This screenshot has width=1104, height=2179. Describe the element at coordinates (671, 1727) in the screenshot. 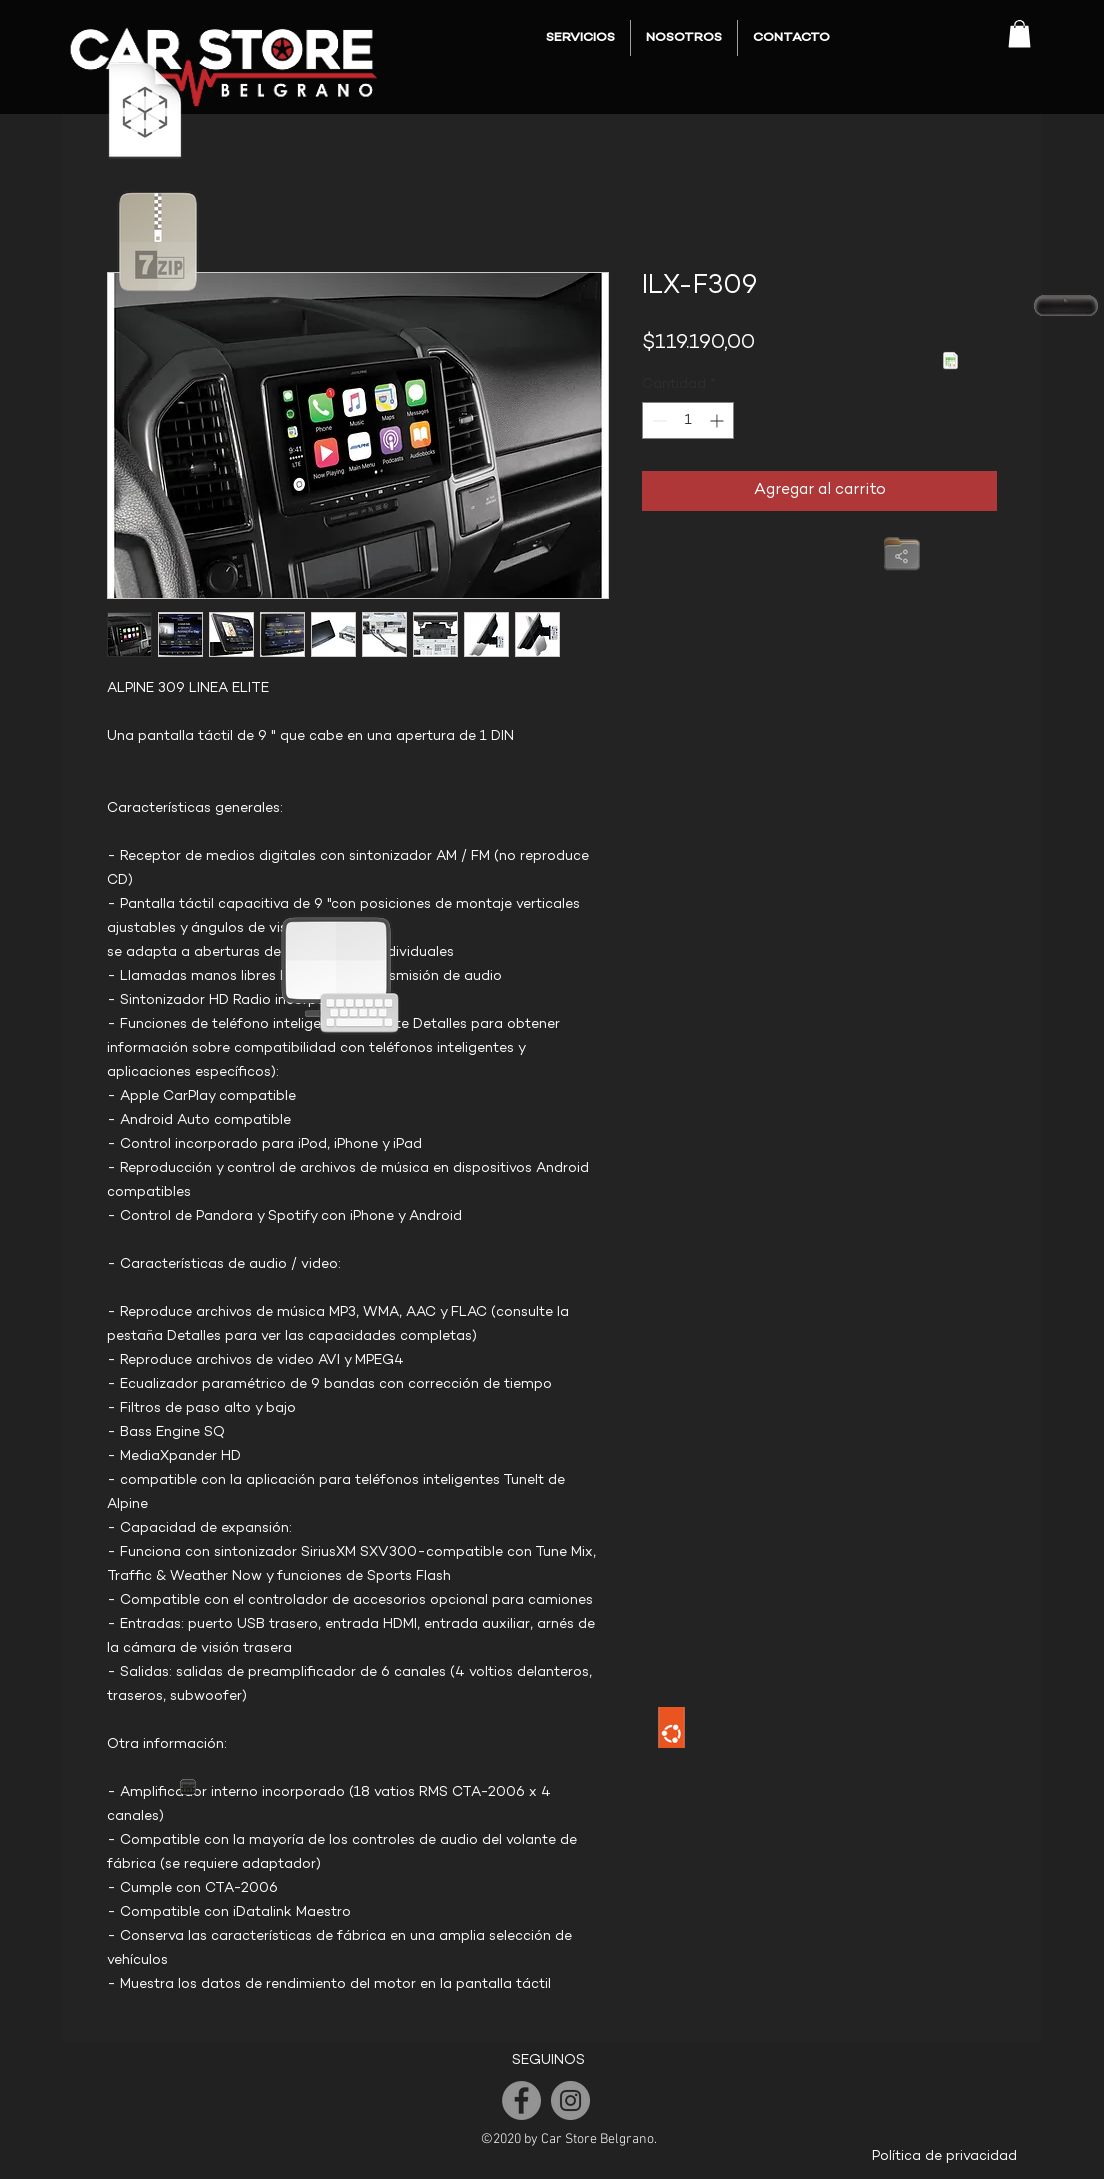

I see `open the ubuntu application menu` at that location.